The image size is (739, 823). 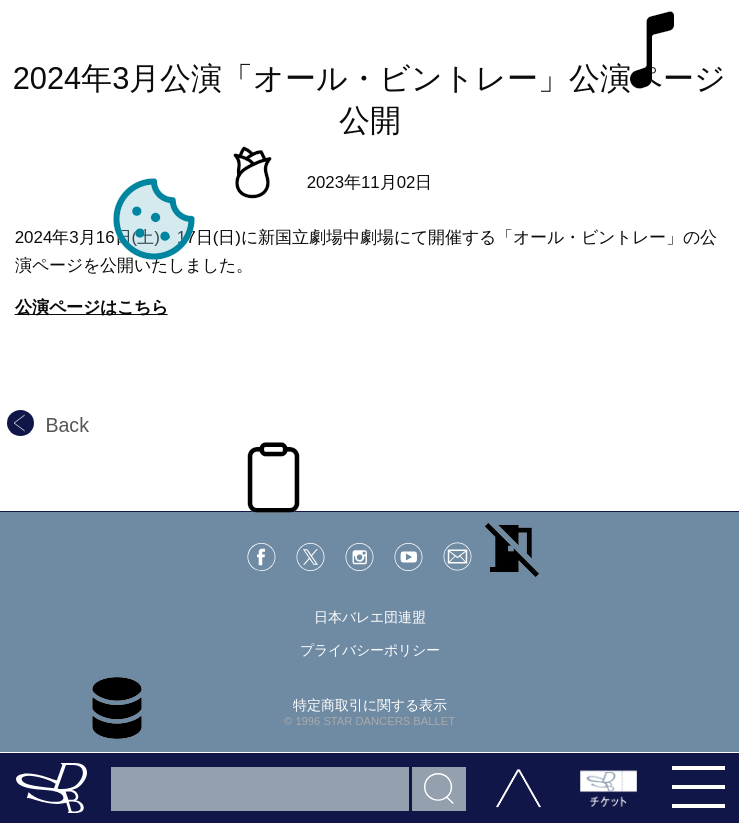 I want to click on add to favorites or wishlist, so click(x=252, y=172).